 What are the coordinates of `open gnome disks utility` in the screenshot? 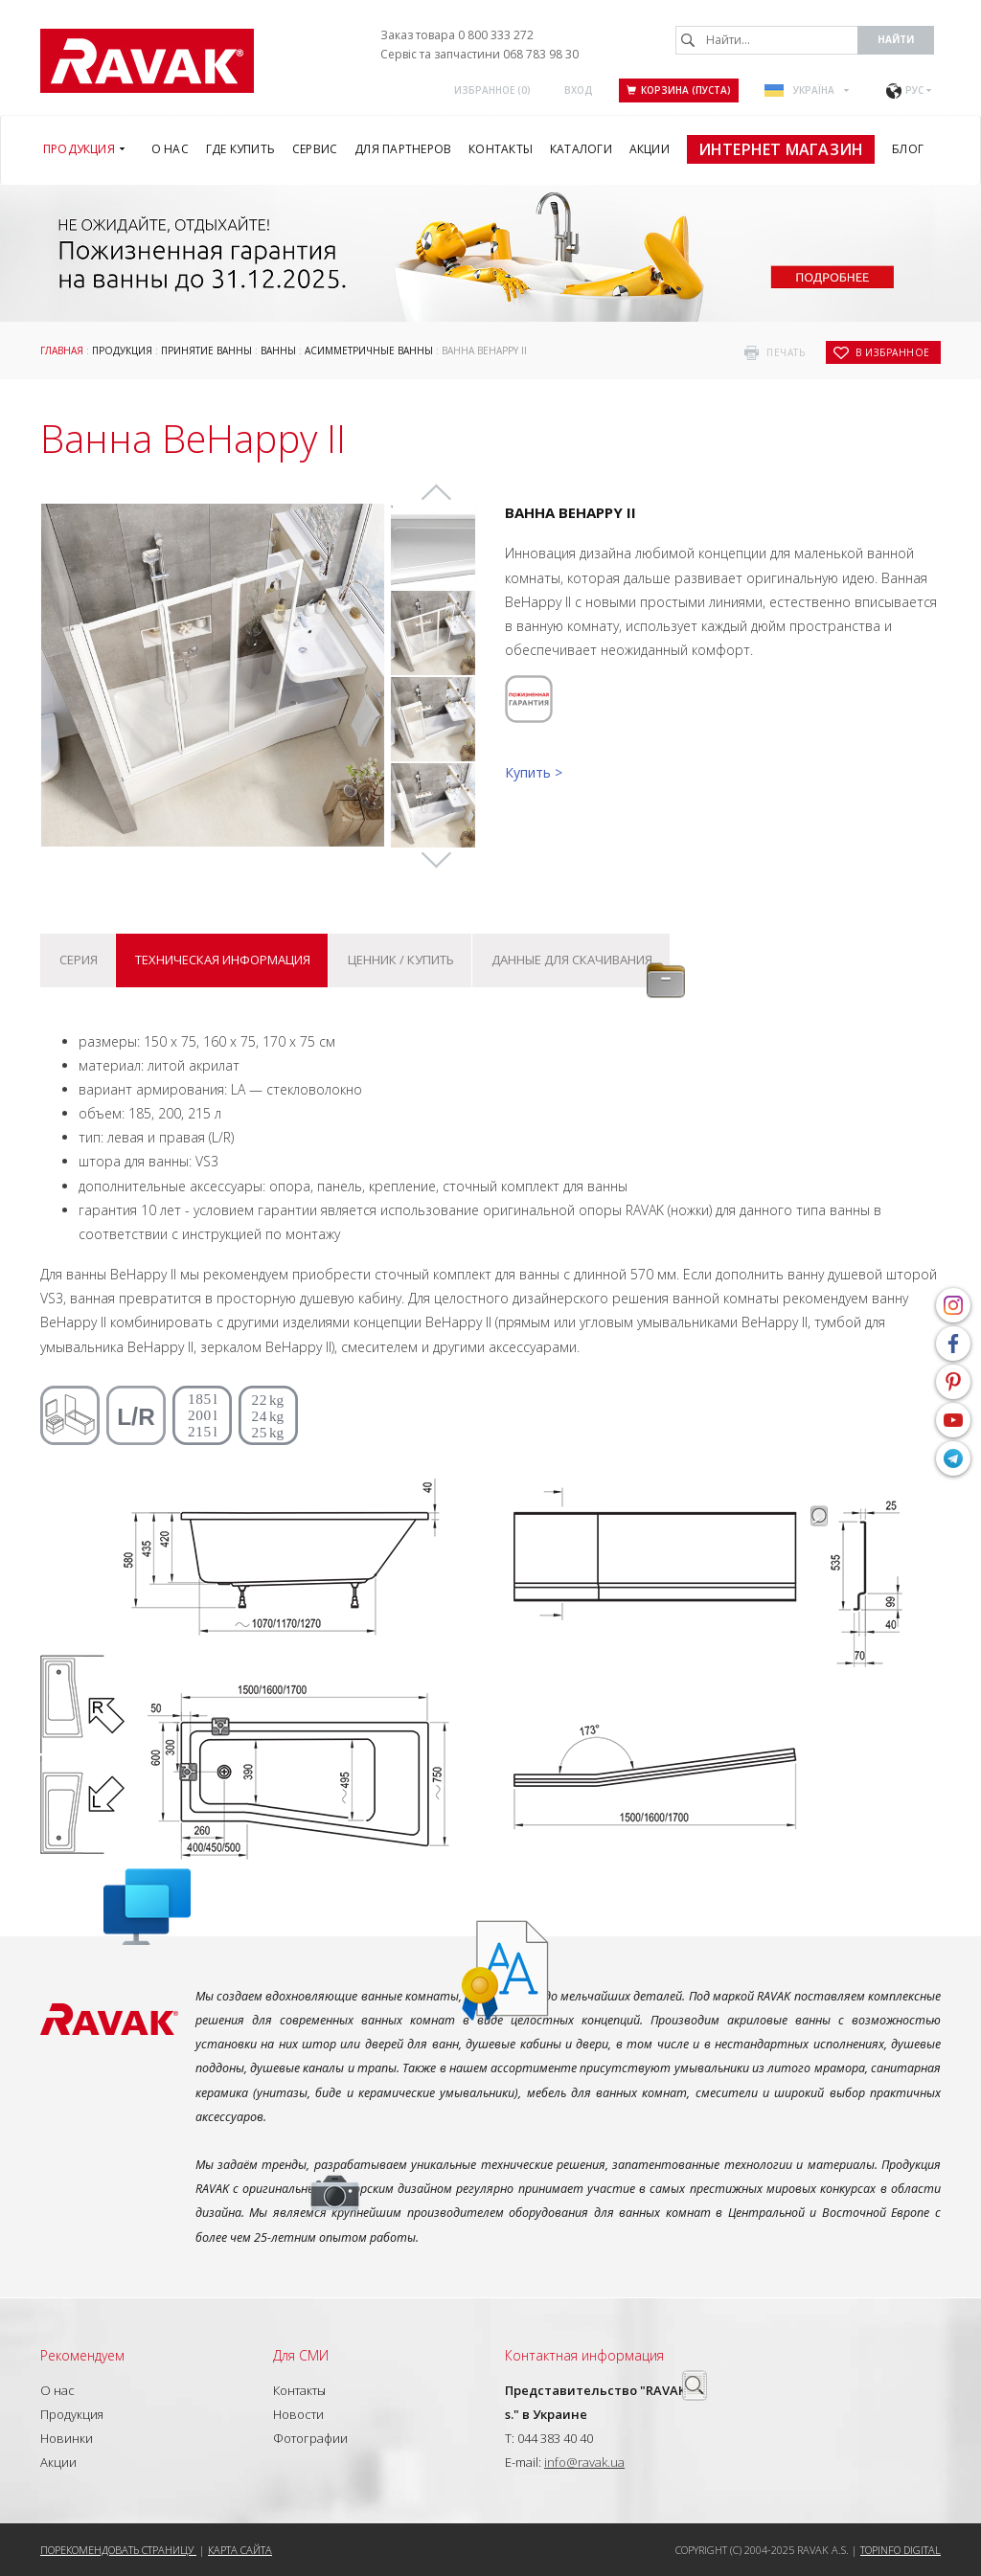 It's located at (819, 1516).